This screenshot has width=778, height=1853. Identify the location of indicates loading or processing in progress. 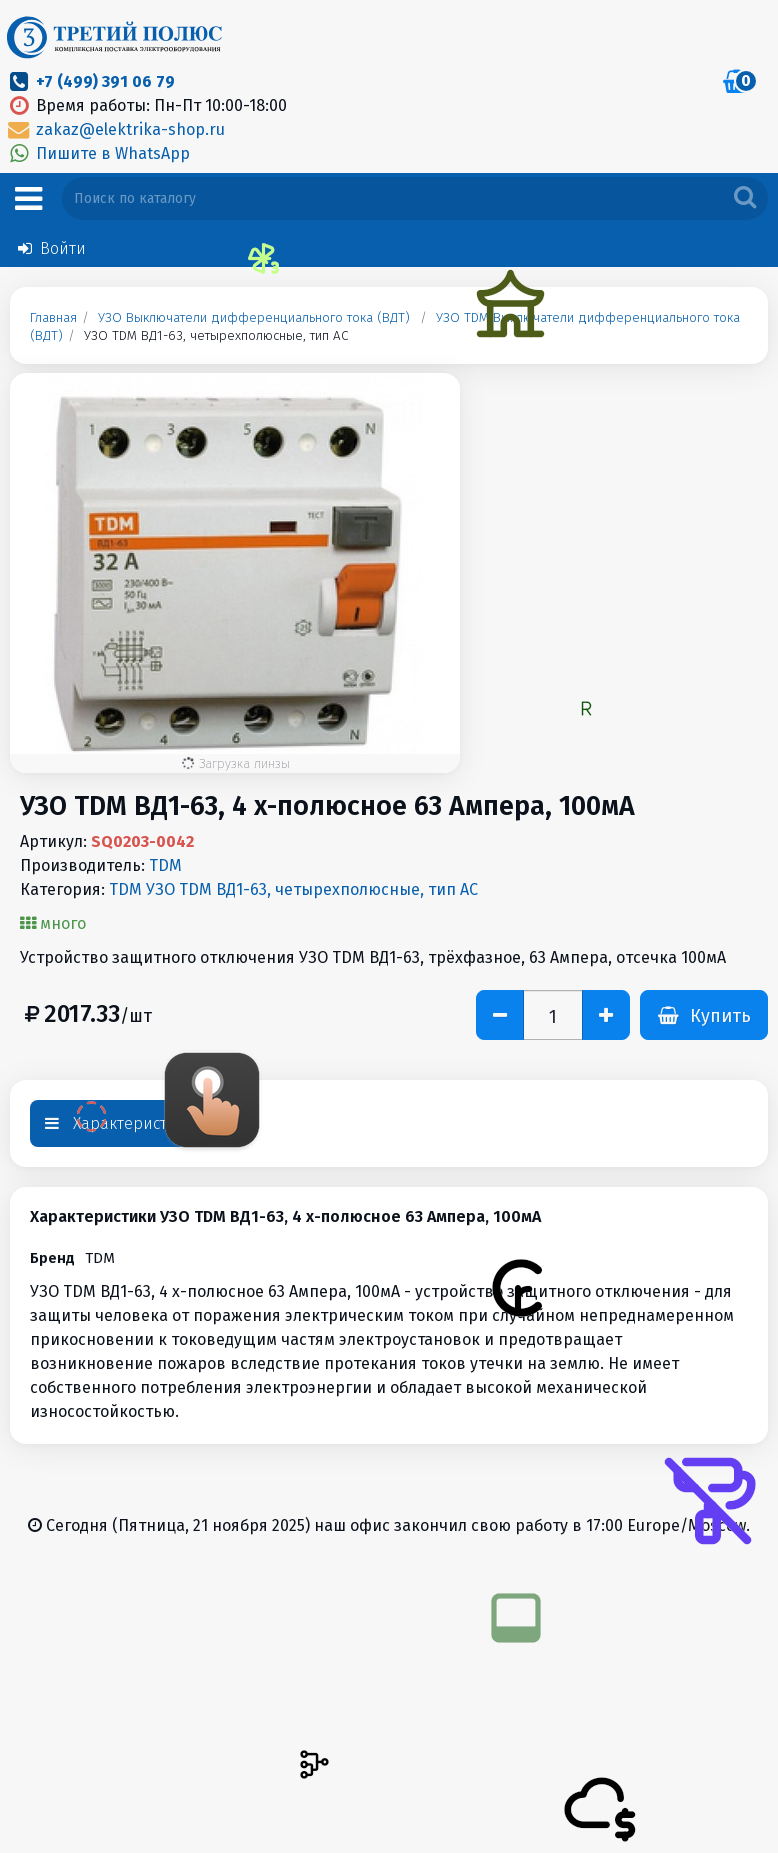
(91, 1116).